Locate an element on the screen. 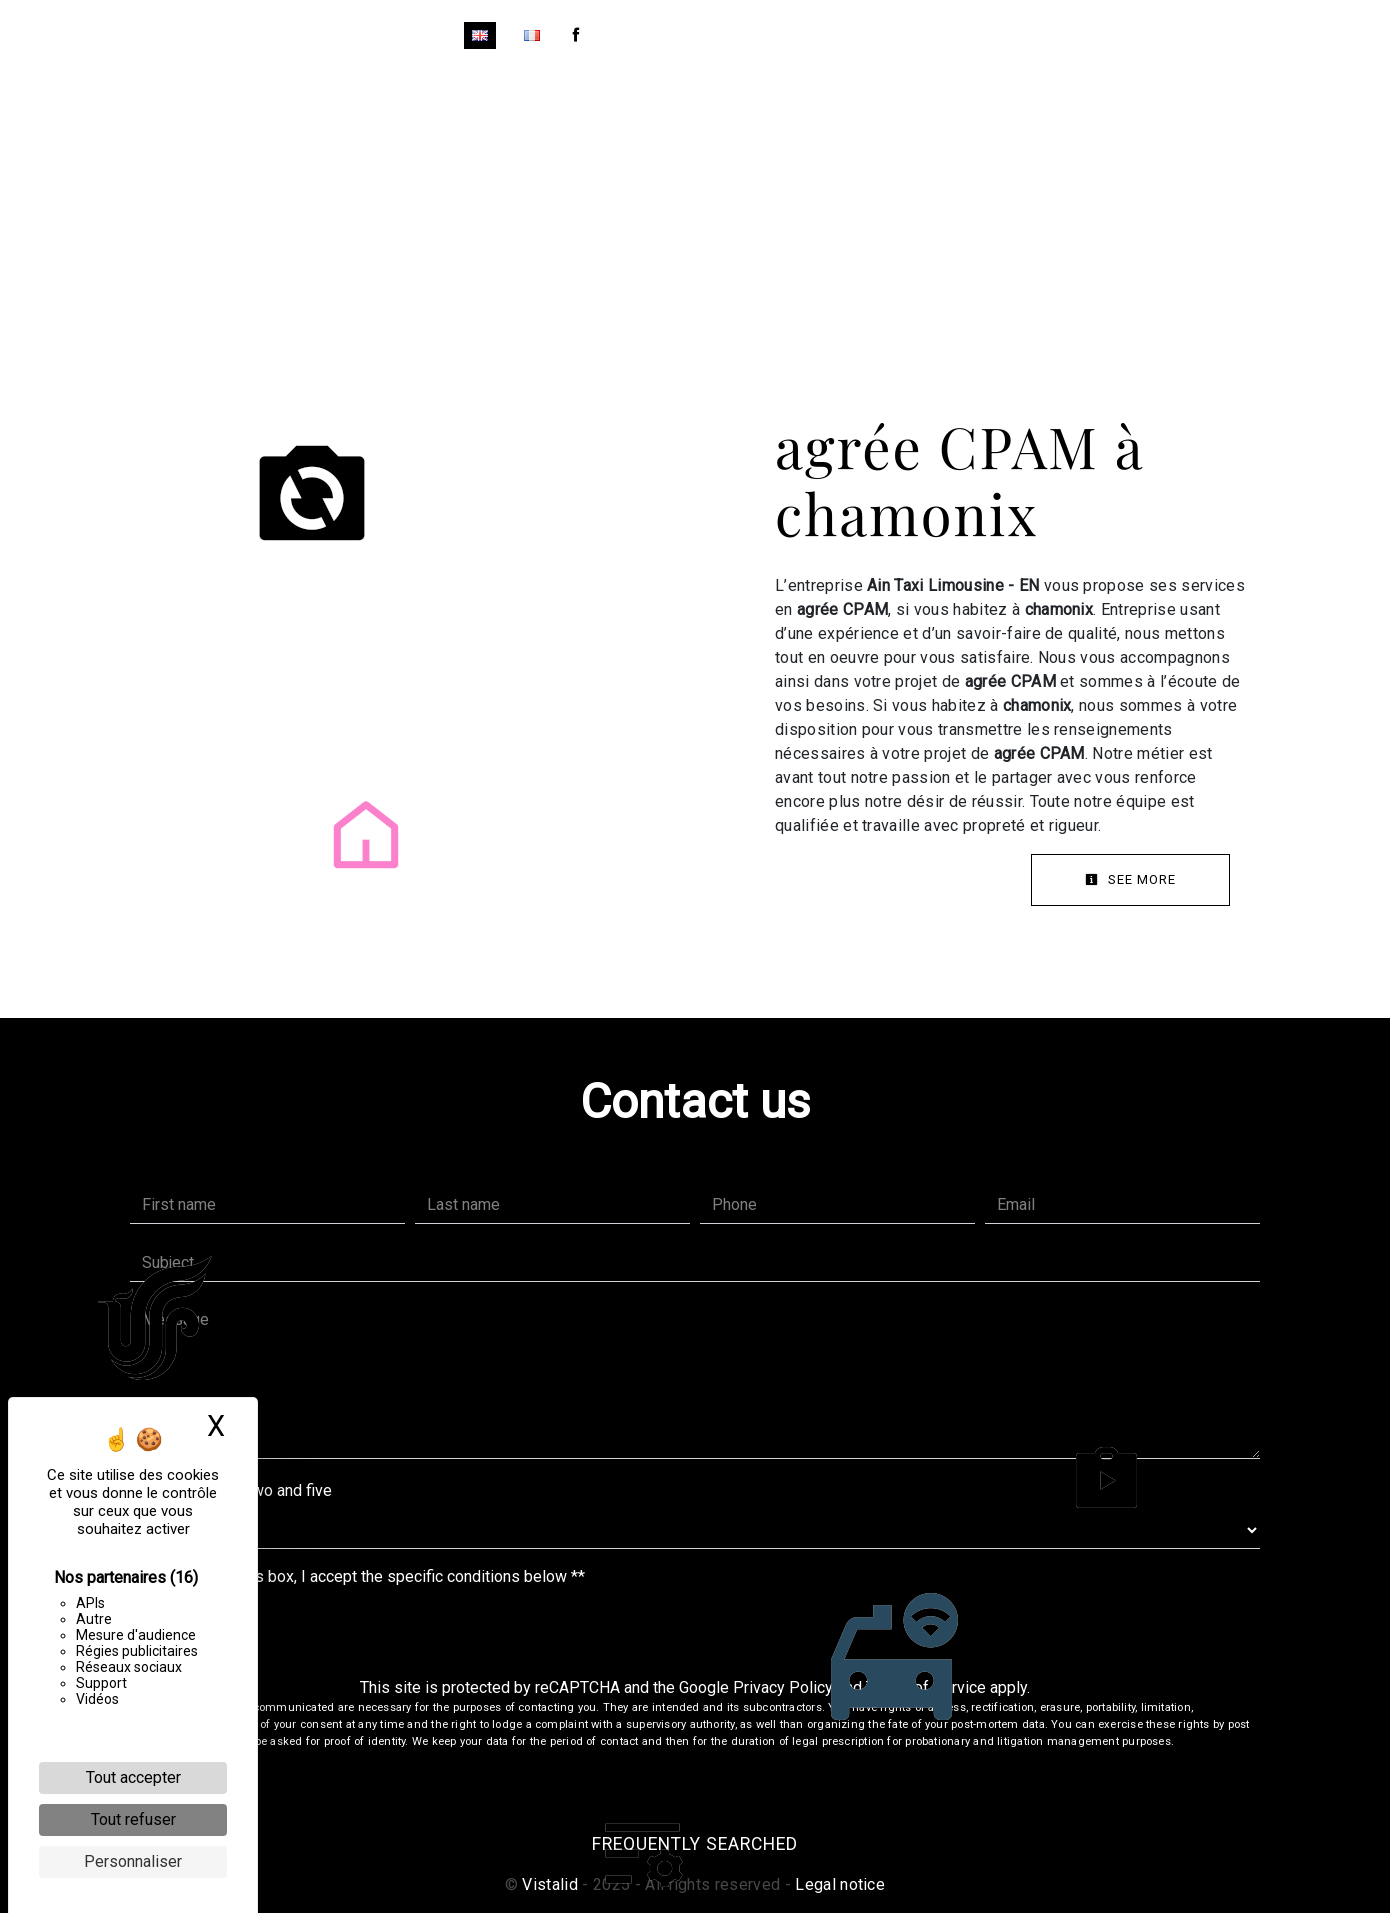 This screenshot has width=1390, height=1913. access list or menu settings is located at coordinates (642, 1853).